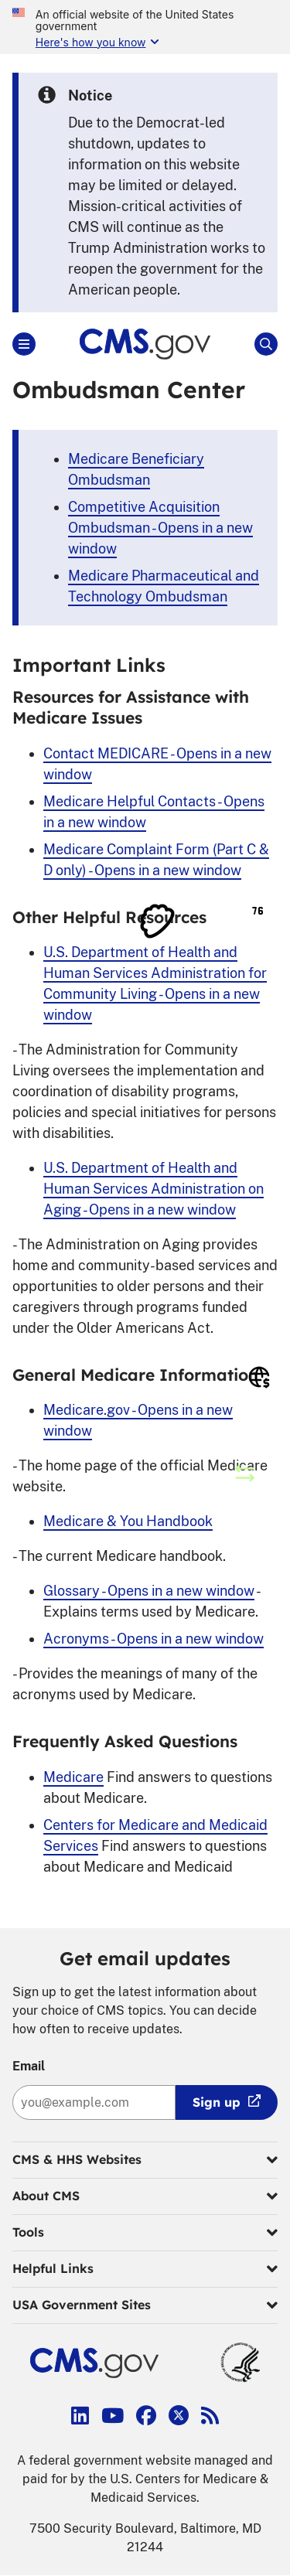 Image resolution: width=290 pixels, height=2576 pixels. Describe the element at coordinates (157, 921) in the screenshot. I see `browse asian cuisine or dumpling restaurants` at that location.